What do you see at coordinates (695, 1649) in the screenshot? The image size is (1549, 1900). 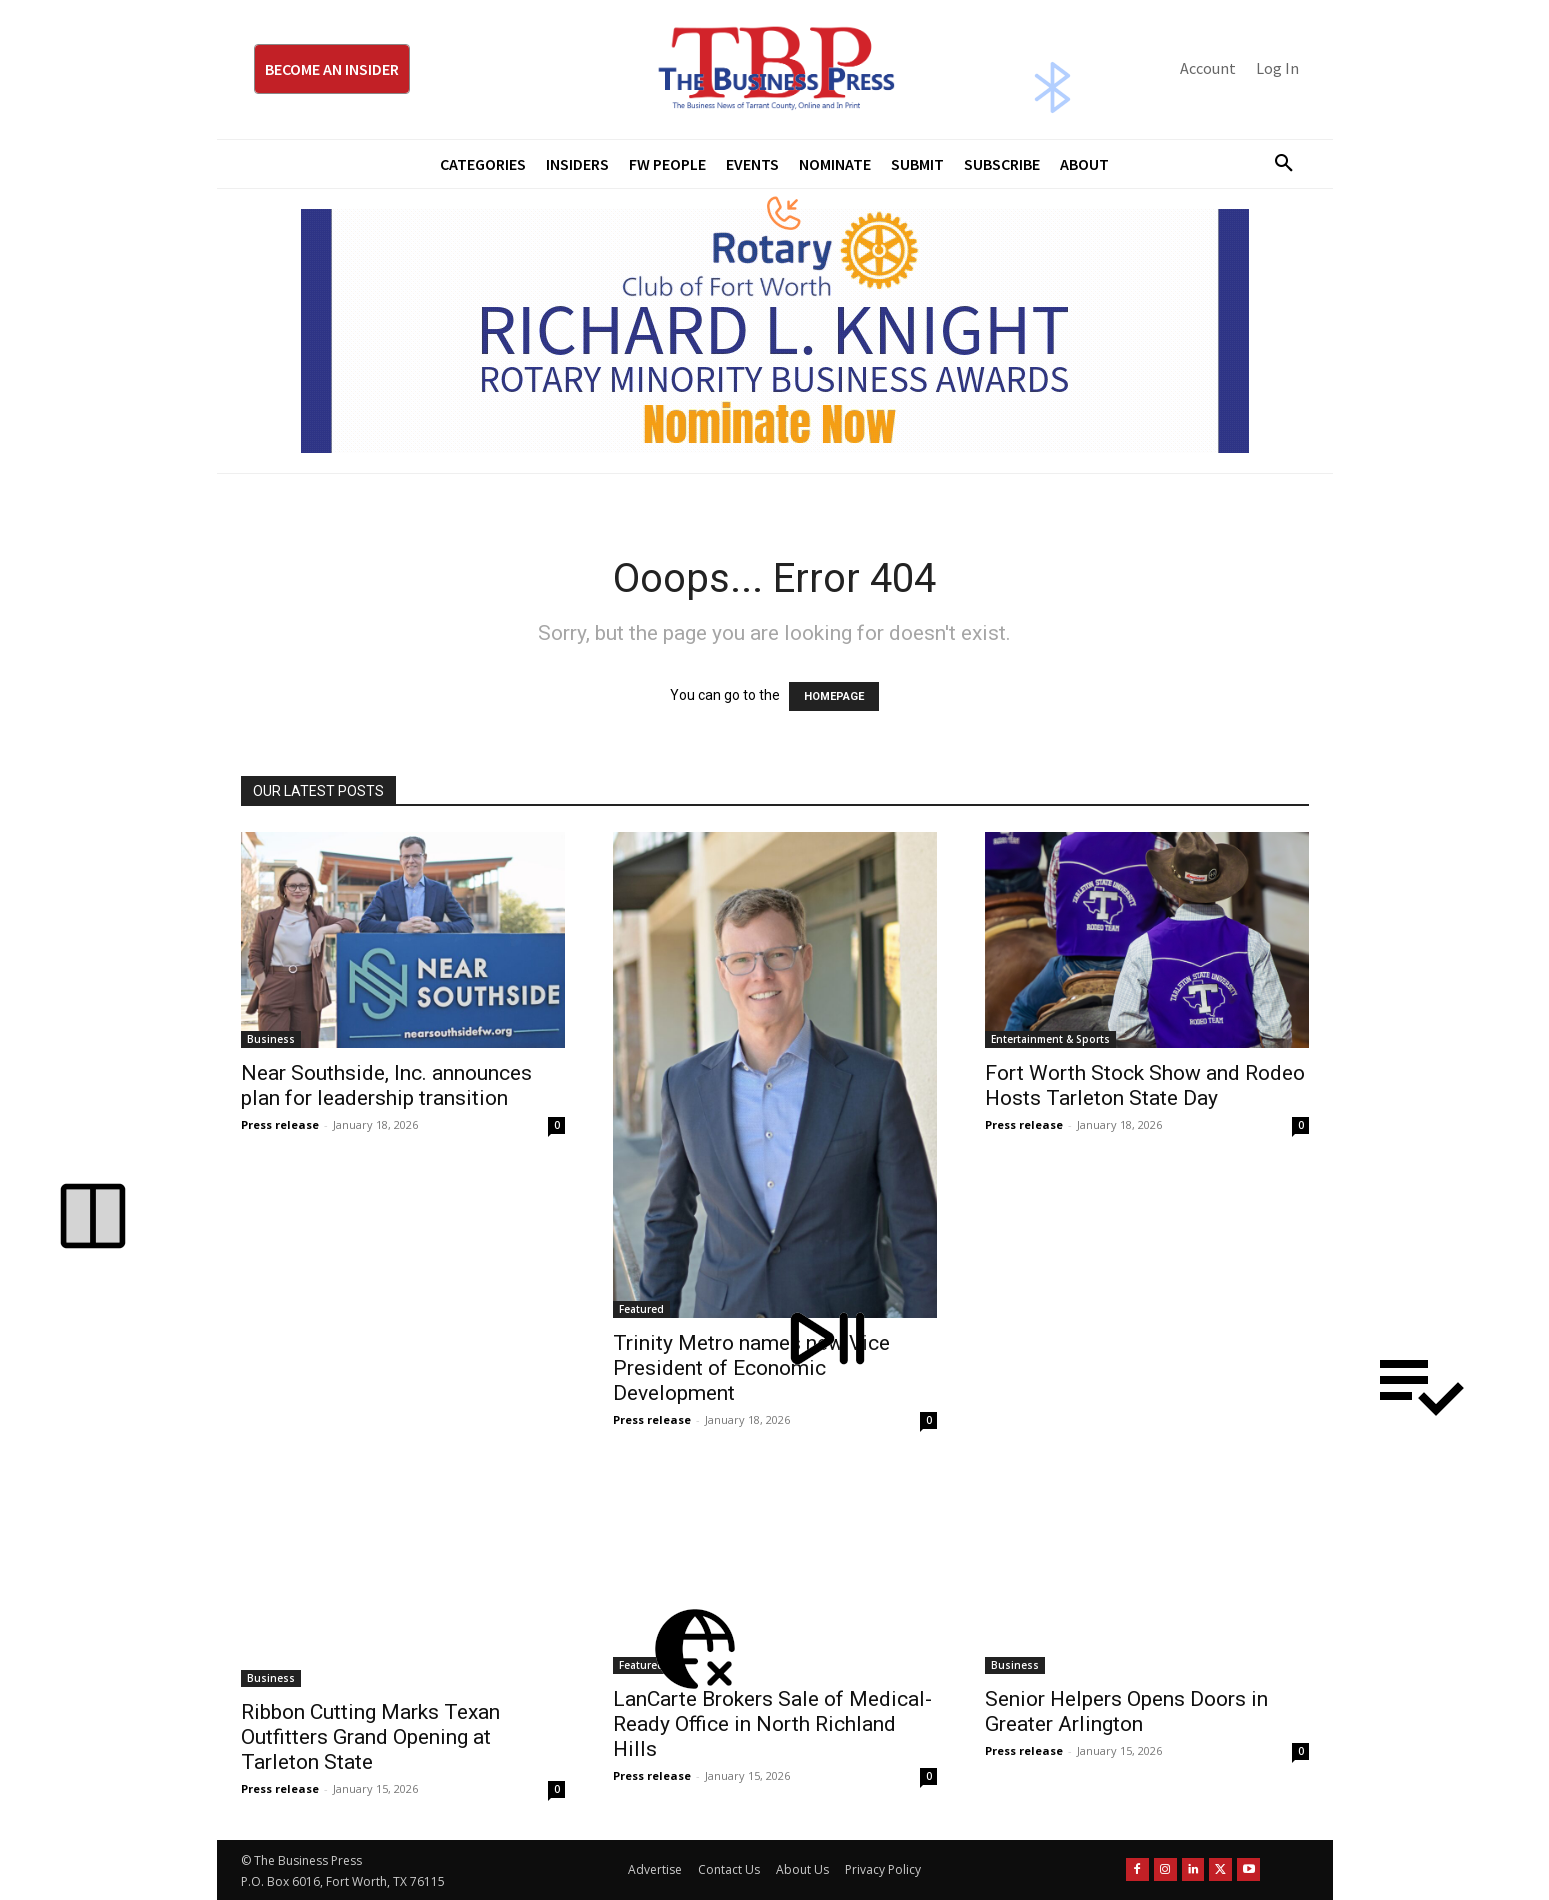 I see `no internet connection` at bounding box center [695, 1649].